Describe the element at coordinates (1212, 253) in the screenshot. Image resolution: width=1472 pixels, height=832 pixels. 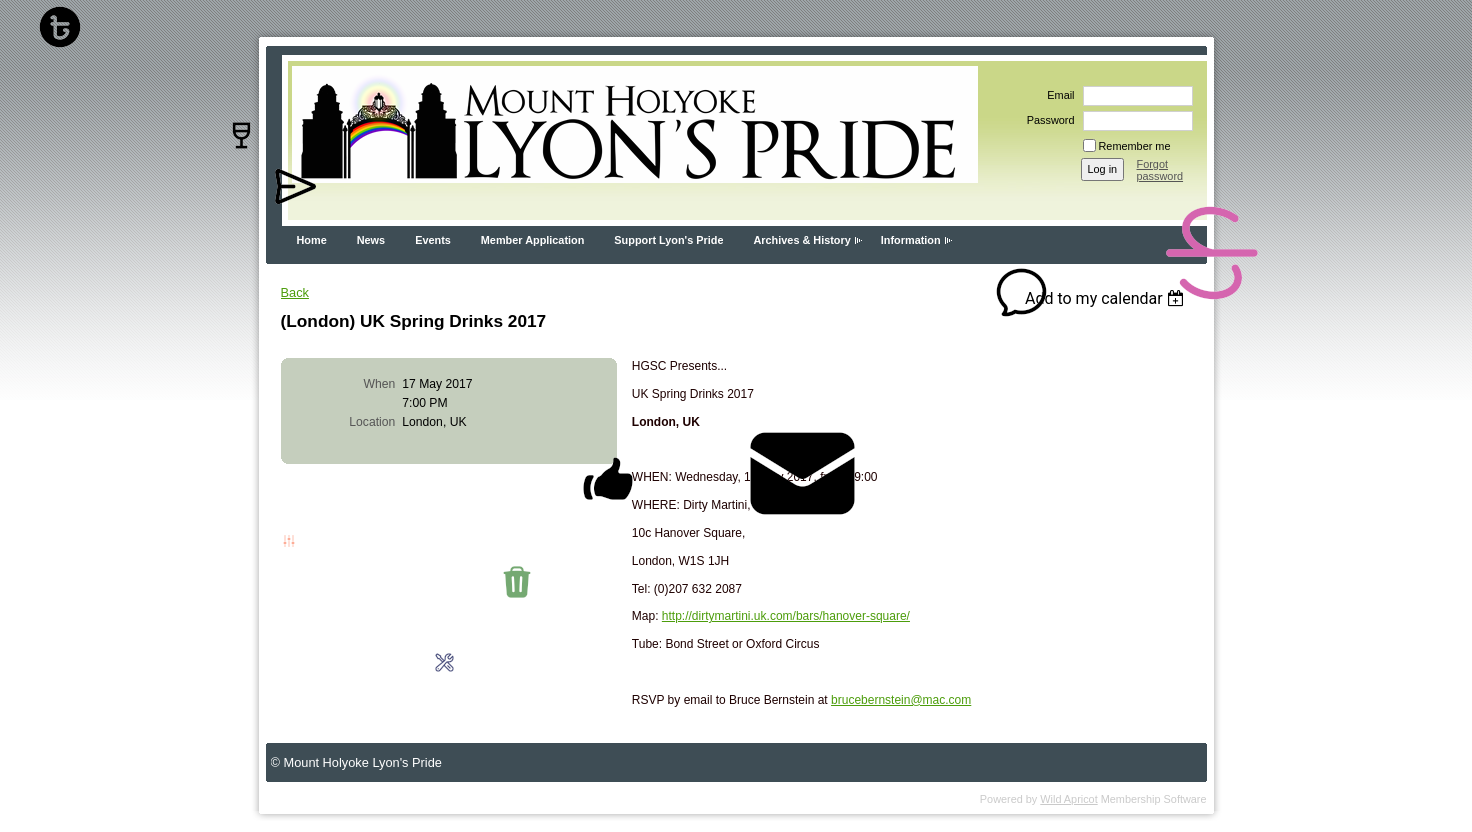
I see `apply strikethrough formatting to selected text` at that location.